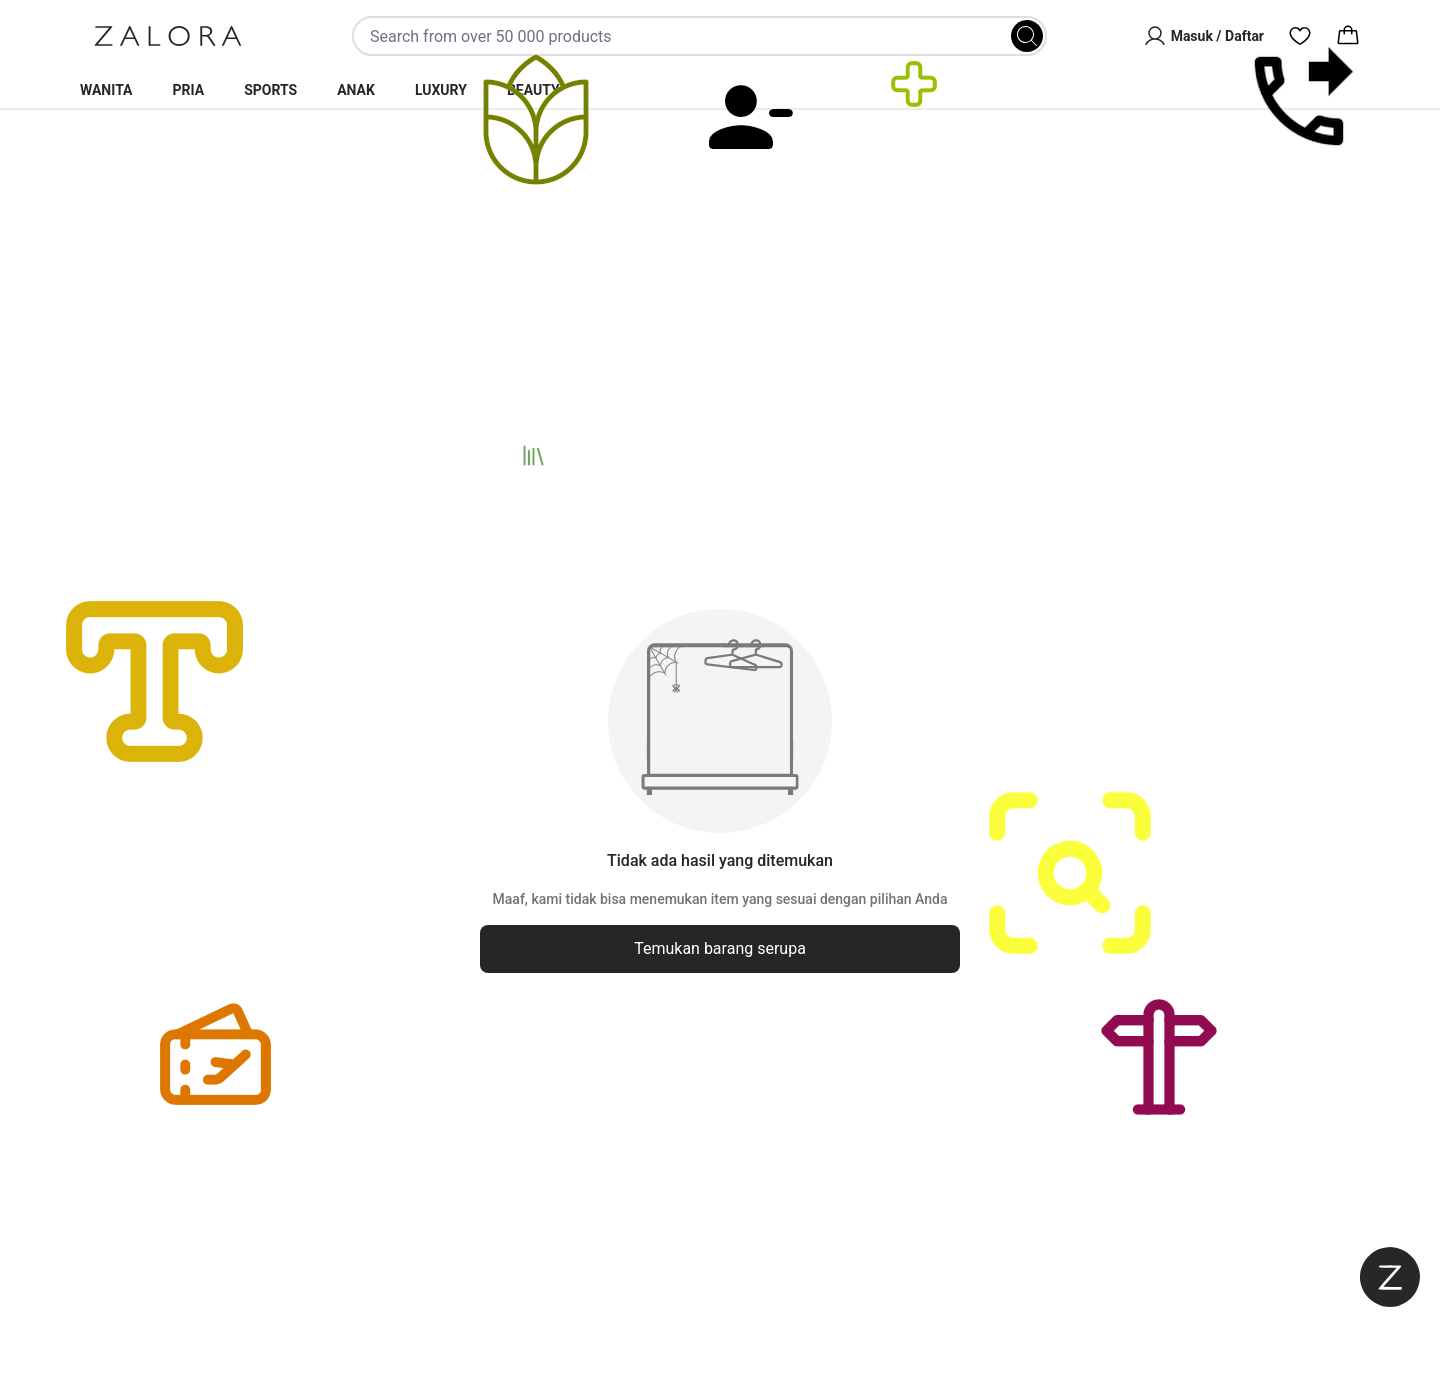  Describe the element at coordinates (1299, 101) in the screenshot. I see `call forwarding is enabled` at that location.